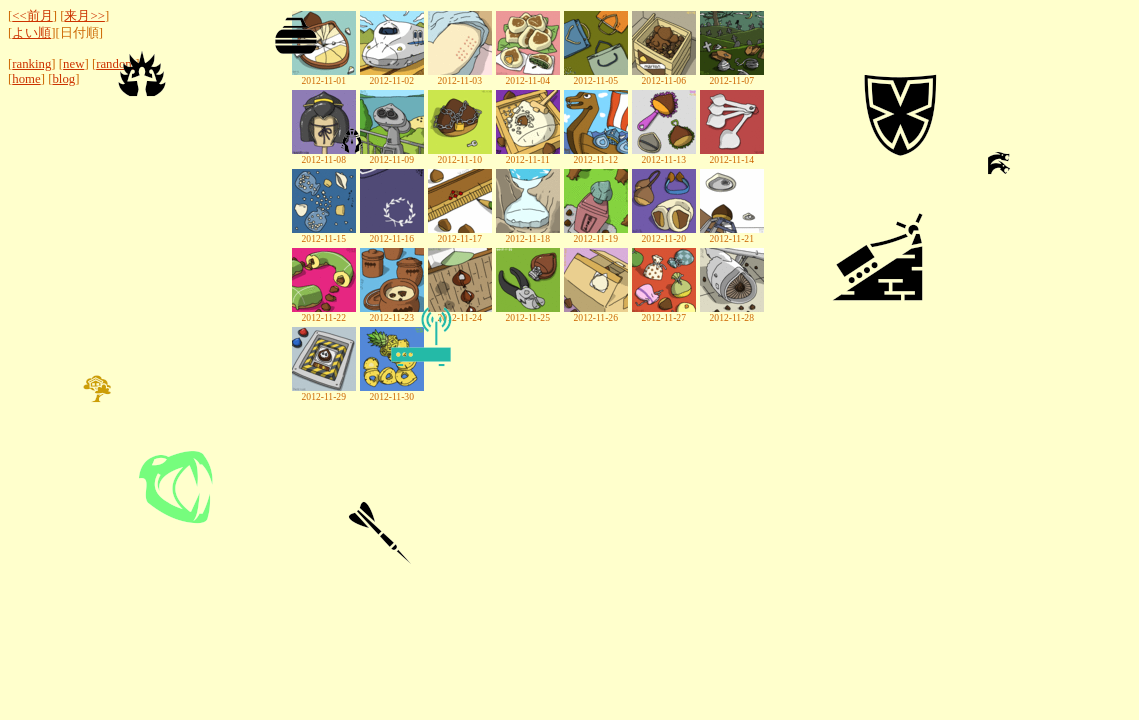  What do you see at coordinates (97, 388) in the screenshot?
I see `access treehouse or hideout feature` at bounding box center [97, 388].